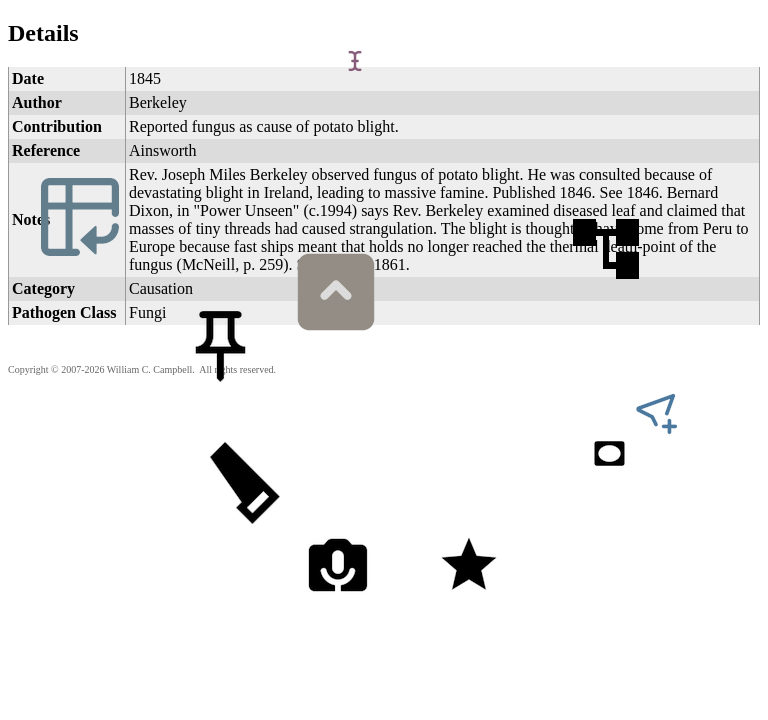  I want to click on pivot table column in spreadsheet view, so click(80, 217).